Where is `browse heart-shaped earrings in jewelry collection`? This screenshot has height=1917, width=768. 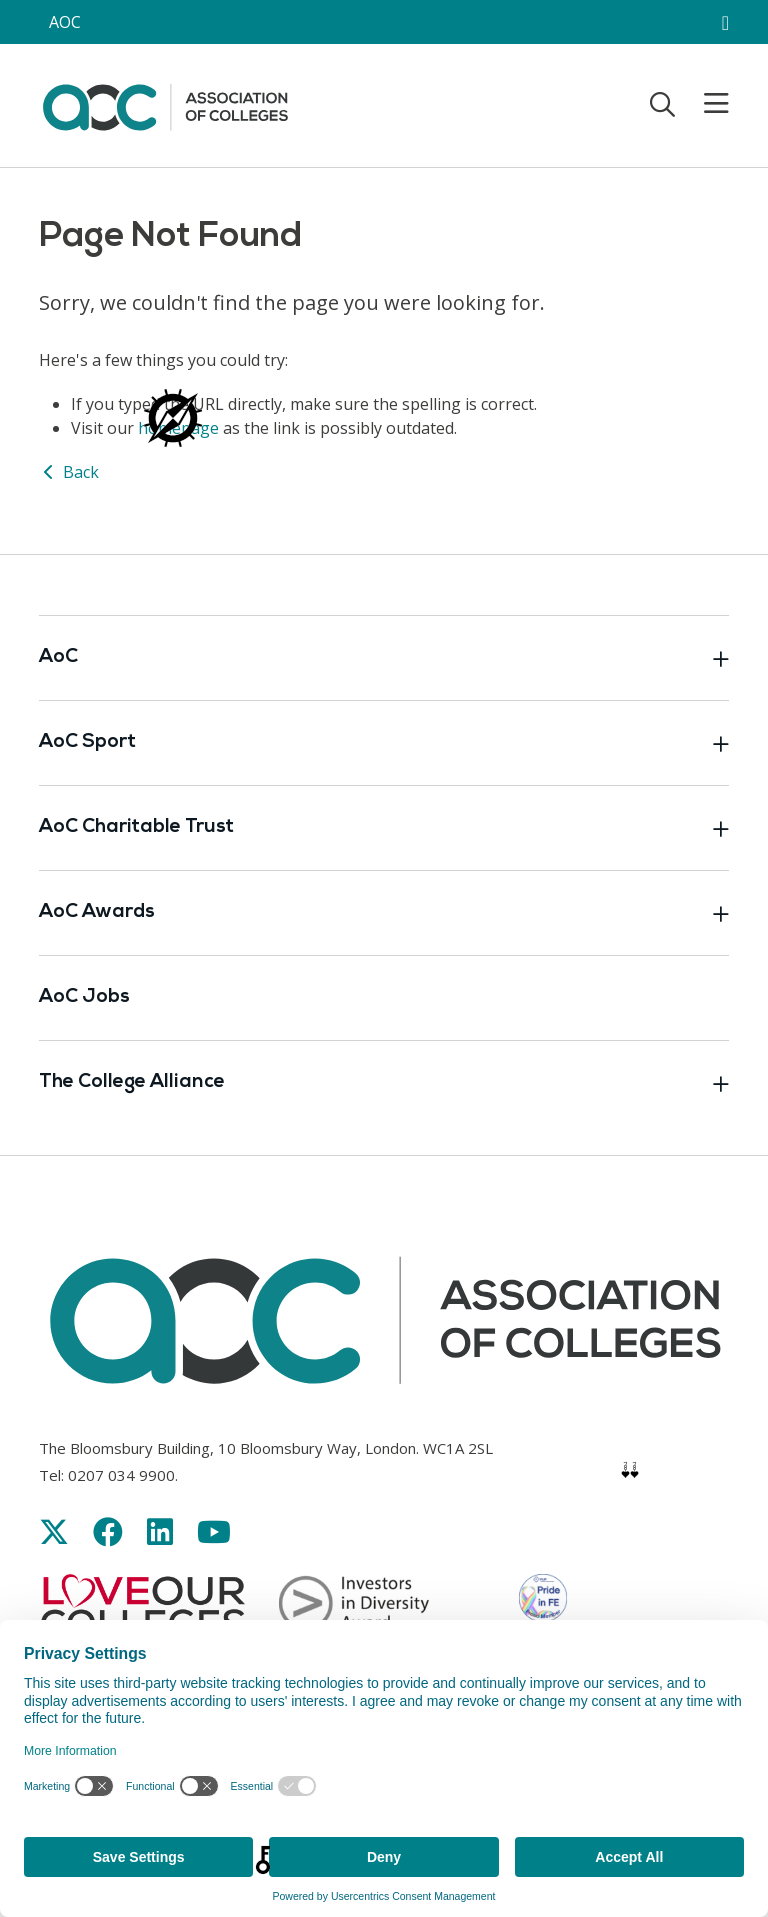
browse heart-shaped earrings in jewelry collection is located at coordinates (630, 1470).